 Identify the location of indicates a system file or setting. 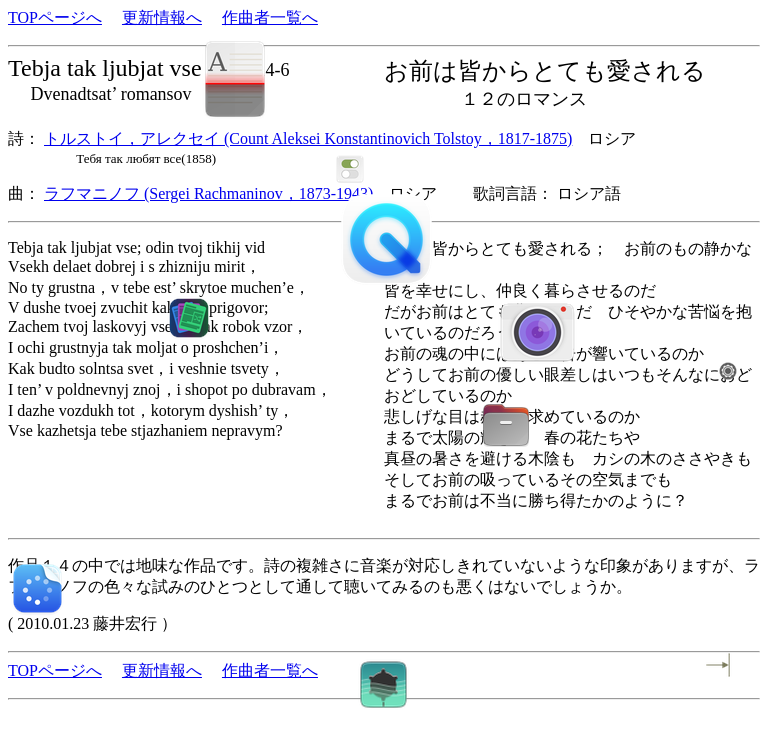
(728, 371).